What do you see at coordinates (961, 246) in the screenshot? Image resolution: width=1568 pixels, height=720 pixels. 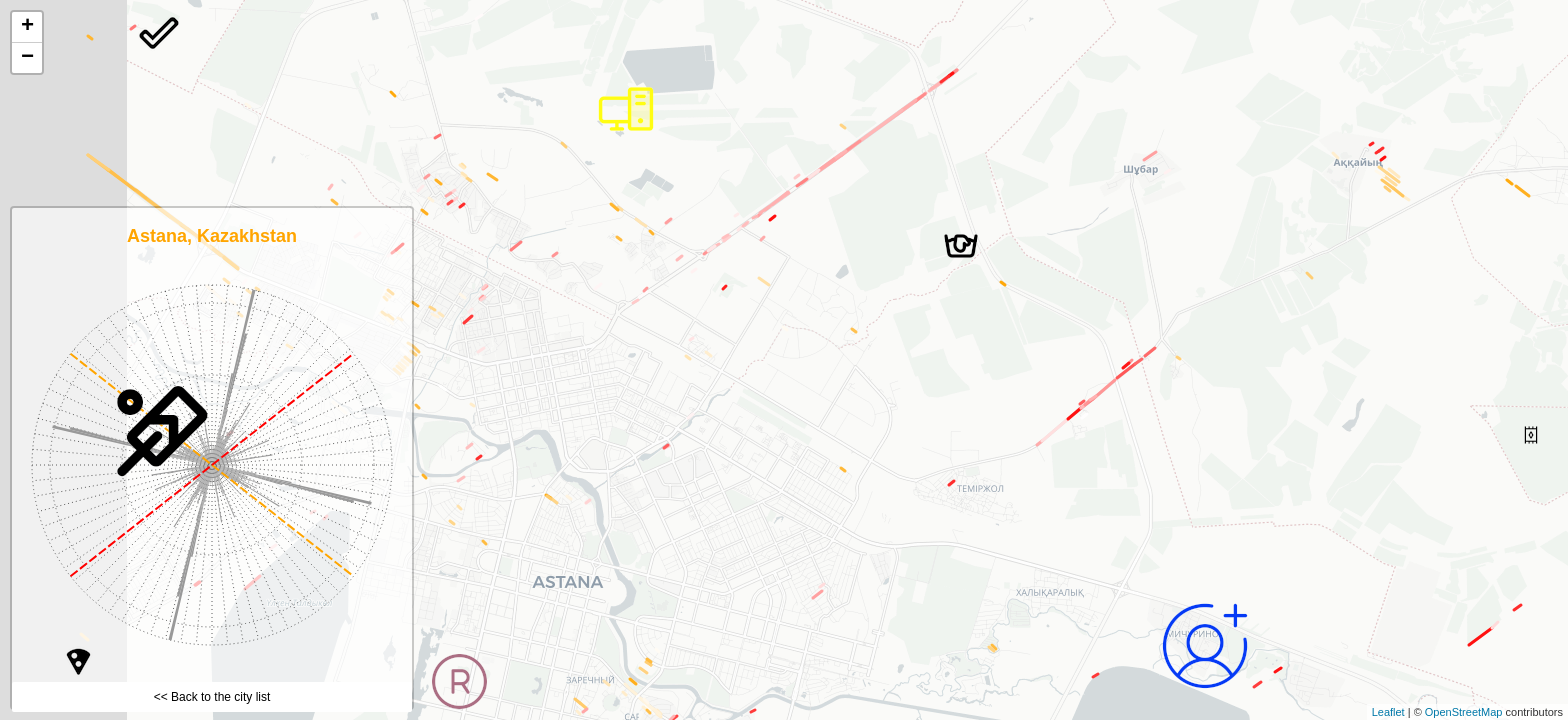 I see `wash hands reminder or hygiene indicator` at bounding box center [961, 246].